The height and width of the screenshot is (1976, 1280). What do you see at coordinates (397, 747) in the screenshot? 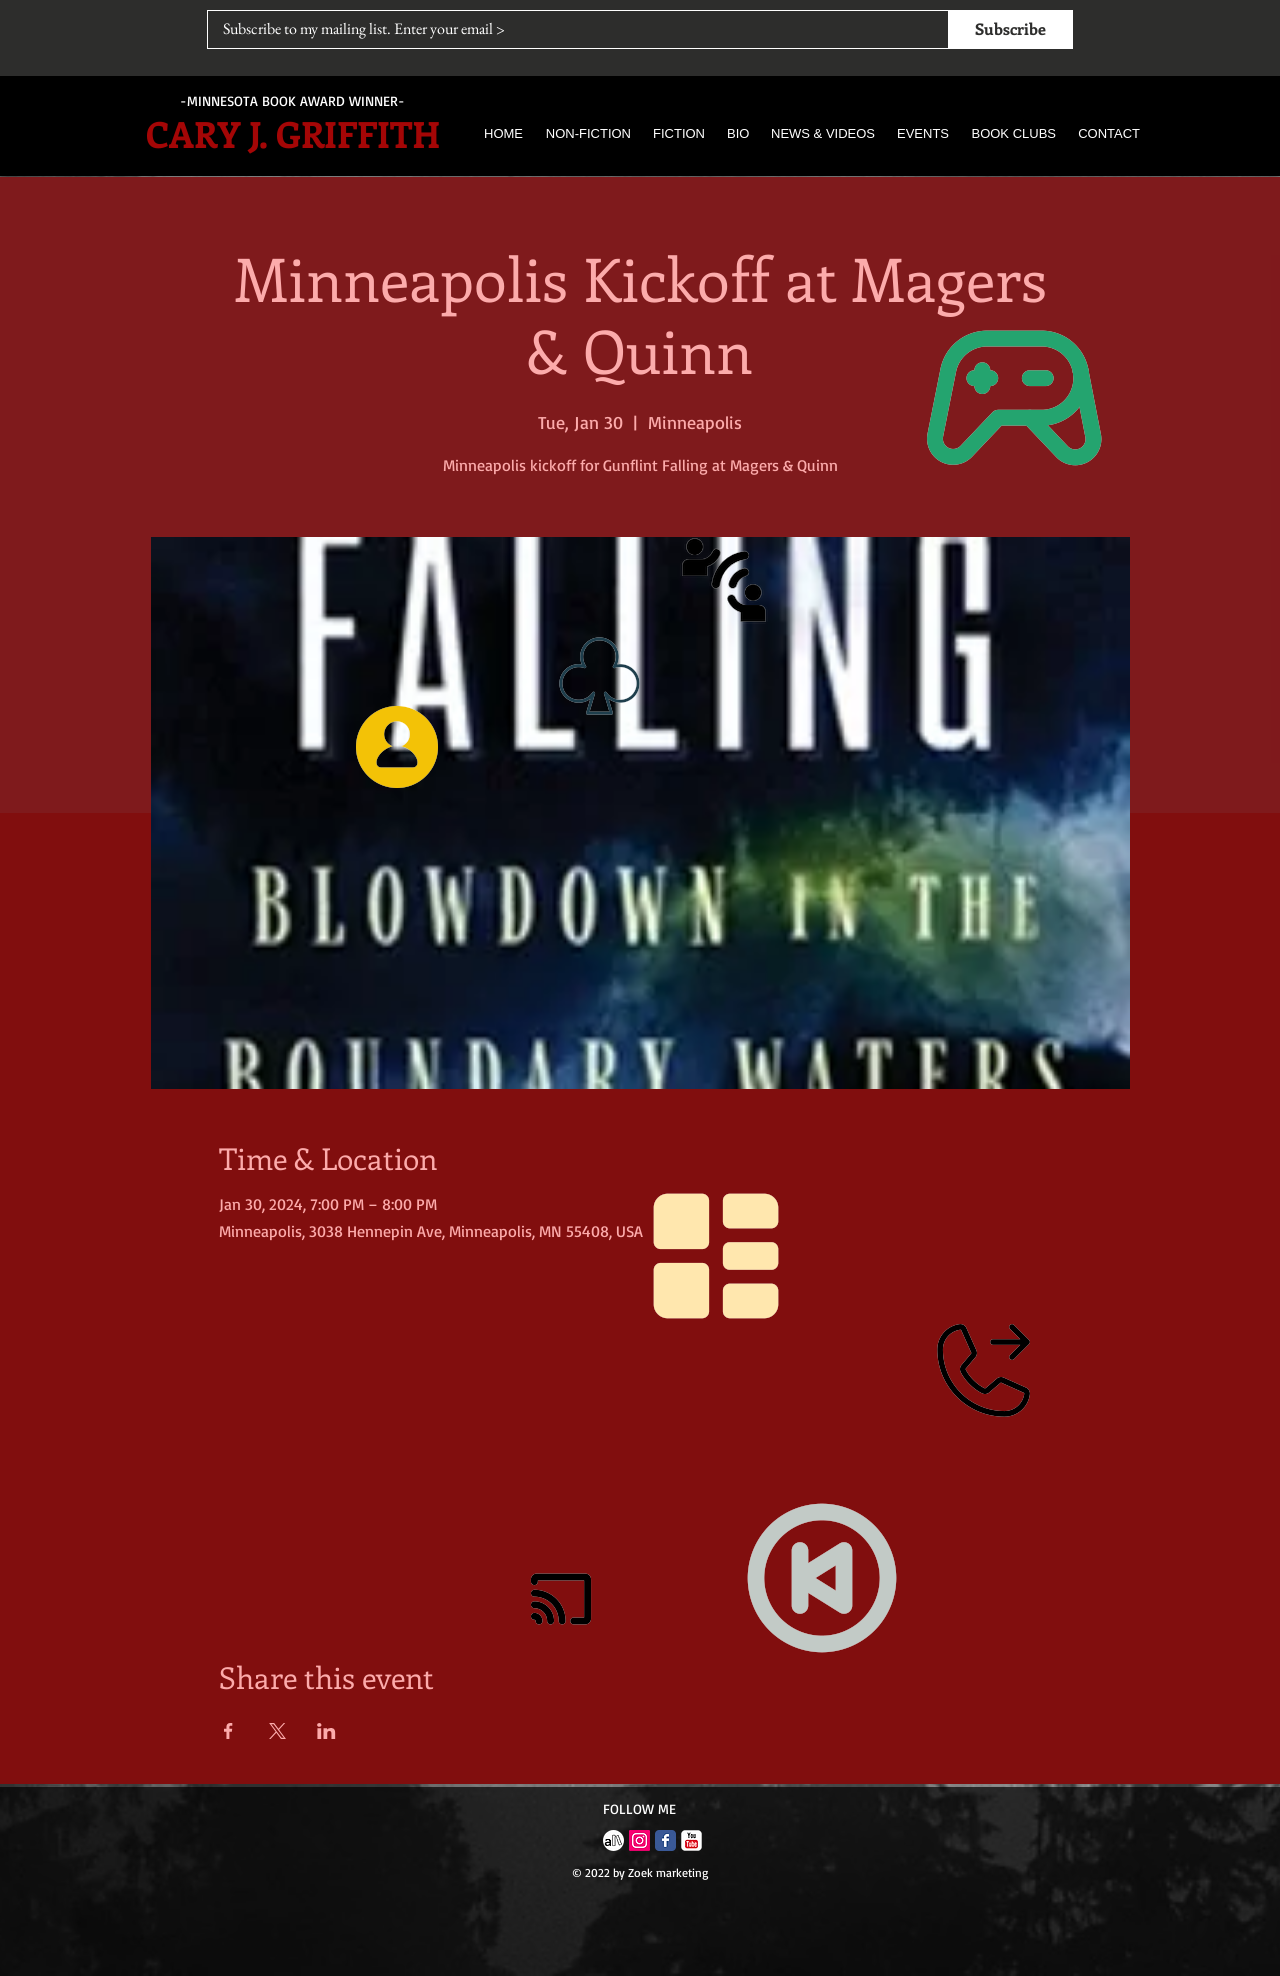
I see `view user profile` at bounding box center [397, 747].